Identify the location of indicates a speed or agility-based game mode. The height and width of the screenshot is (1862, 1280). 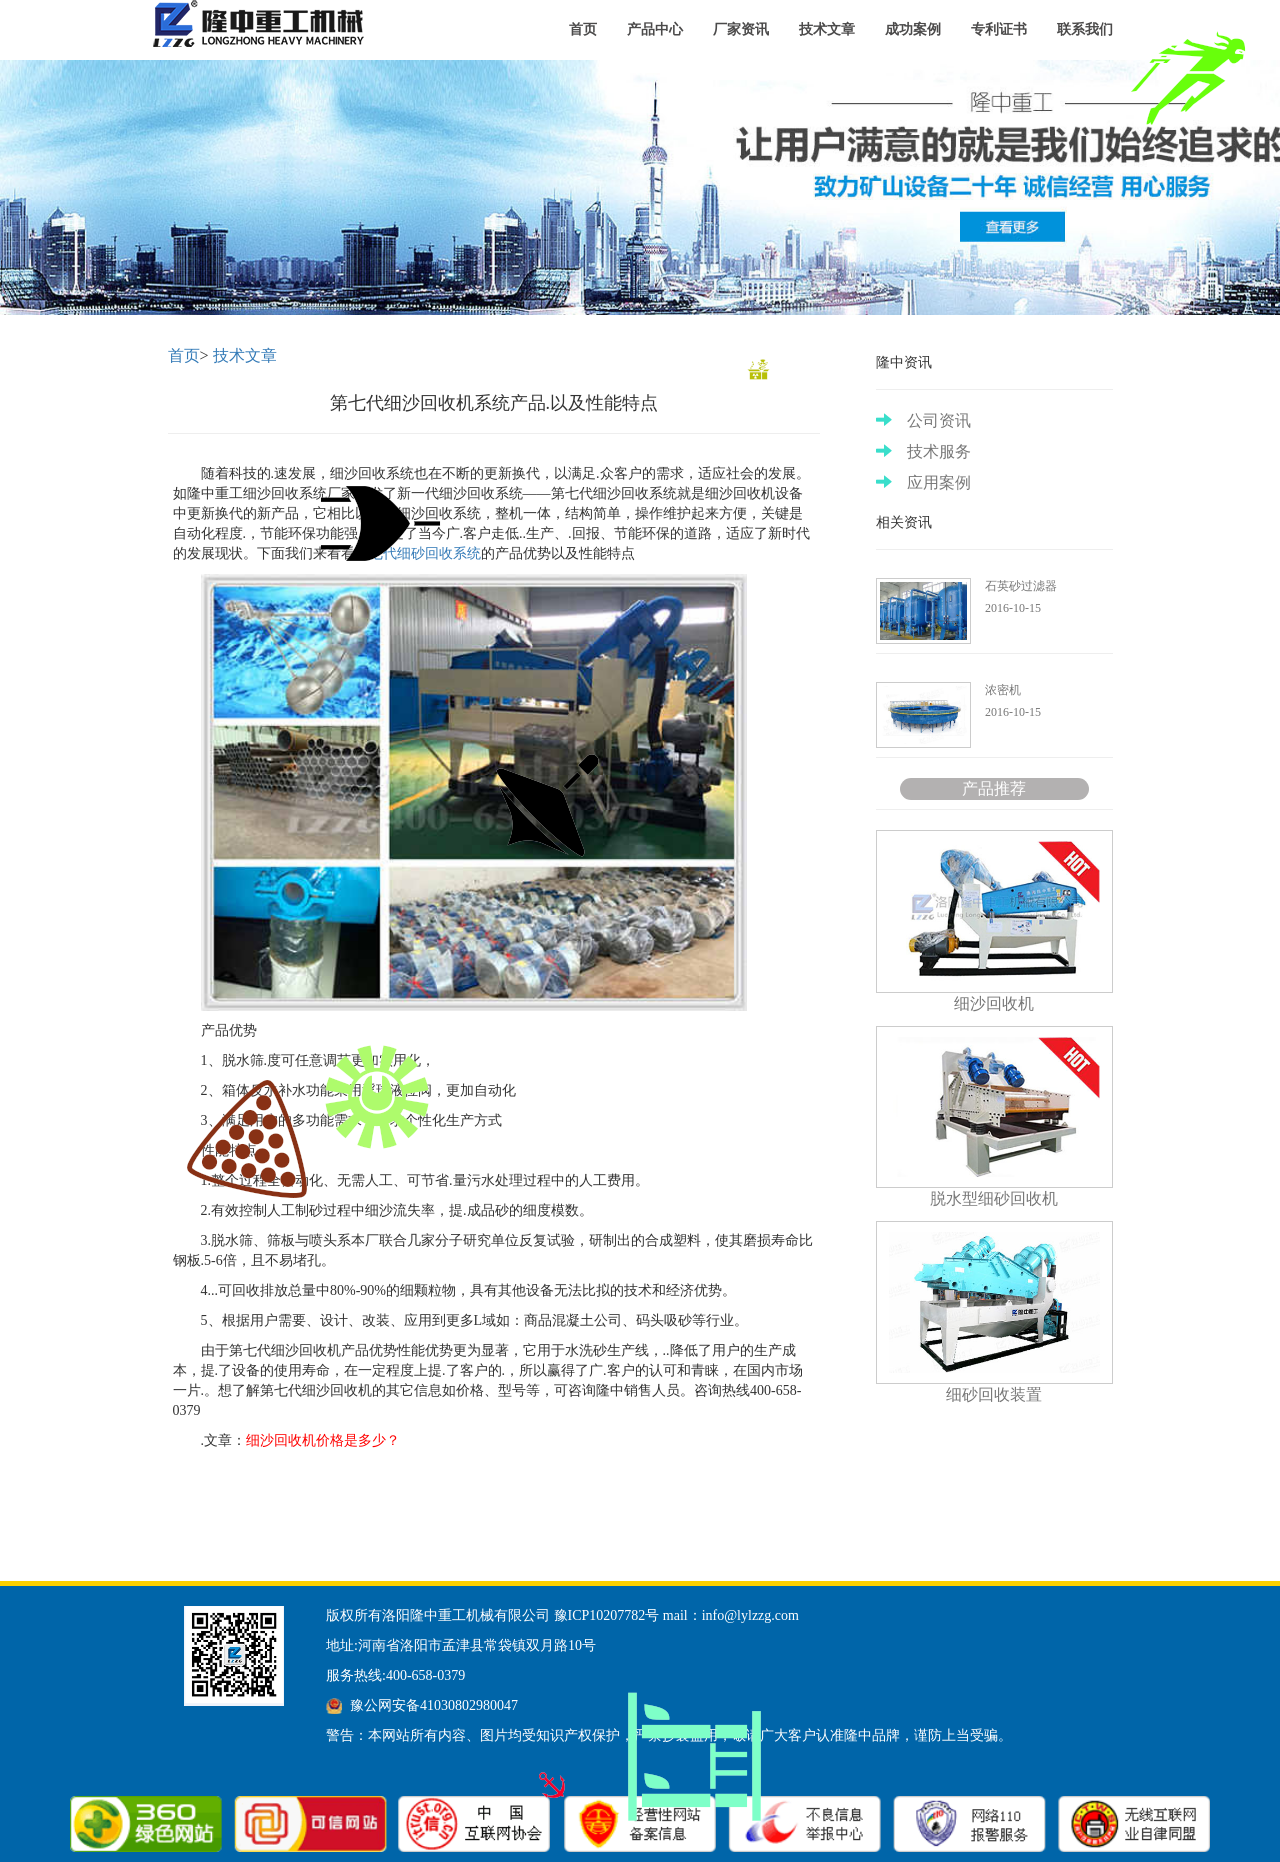
(1188, 79).